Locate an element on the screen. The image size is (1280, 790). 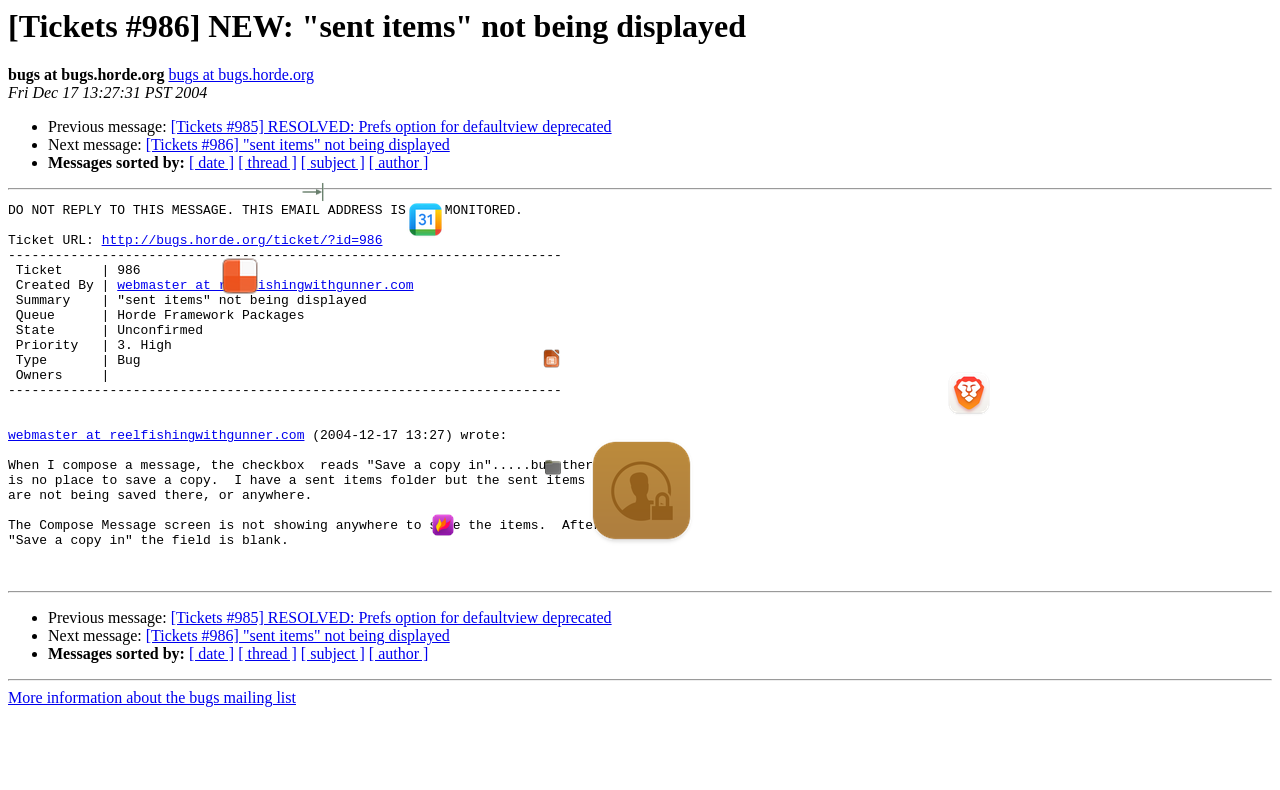
open flameshot screenshot tool is located at coordinates (443, 525).